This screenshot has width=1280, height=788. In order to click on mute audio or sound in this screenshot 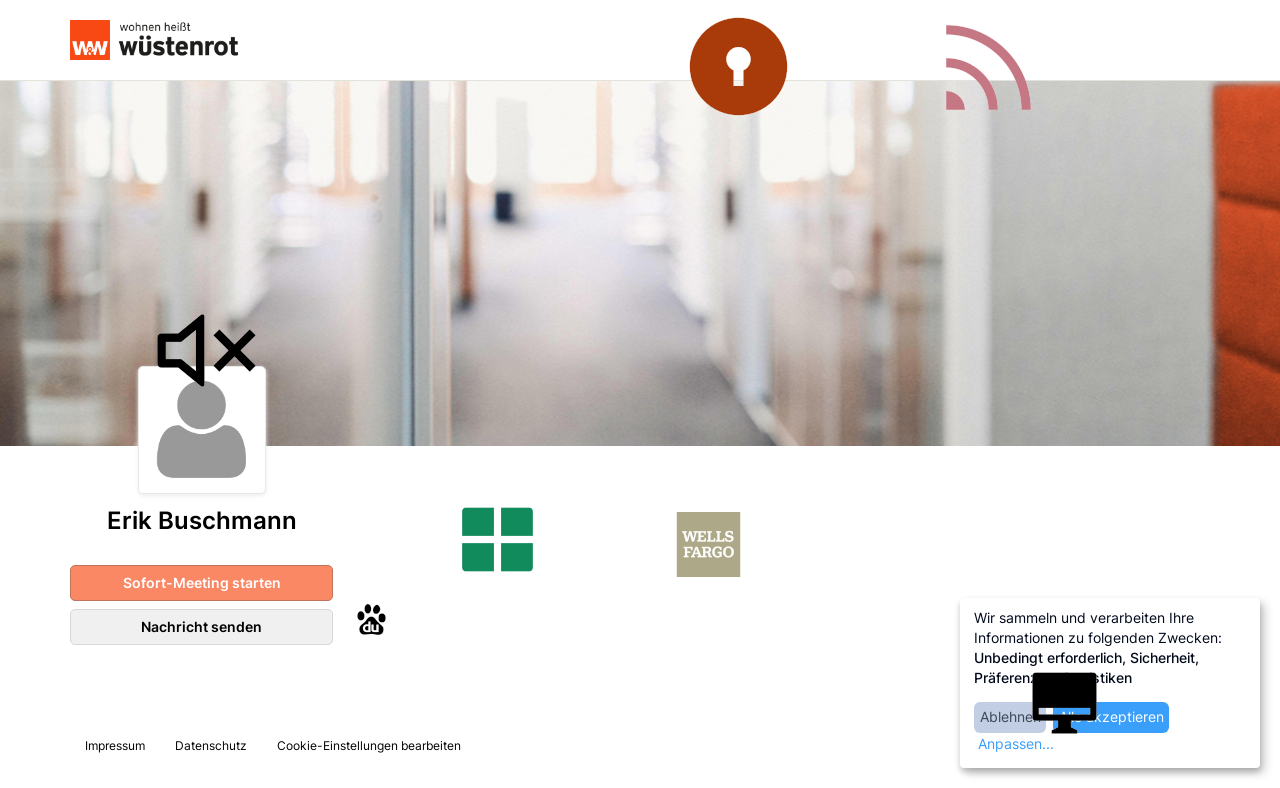, I will do `click(204, 350)`.